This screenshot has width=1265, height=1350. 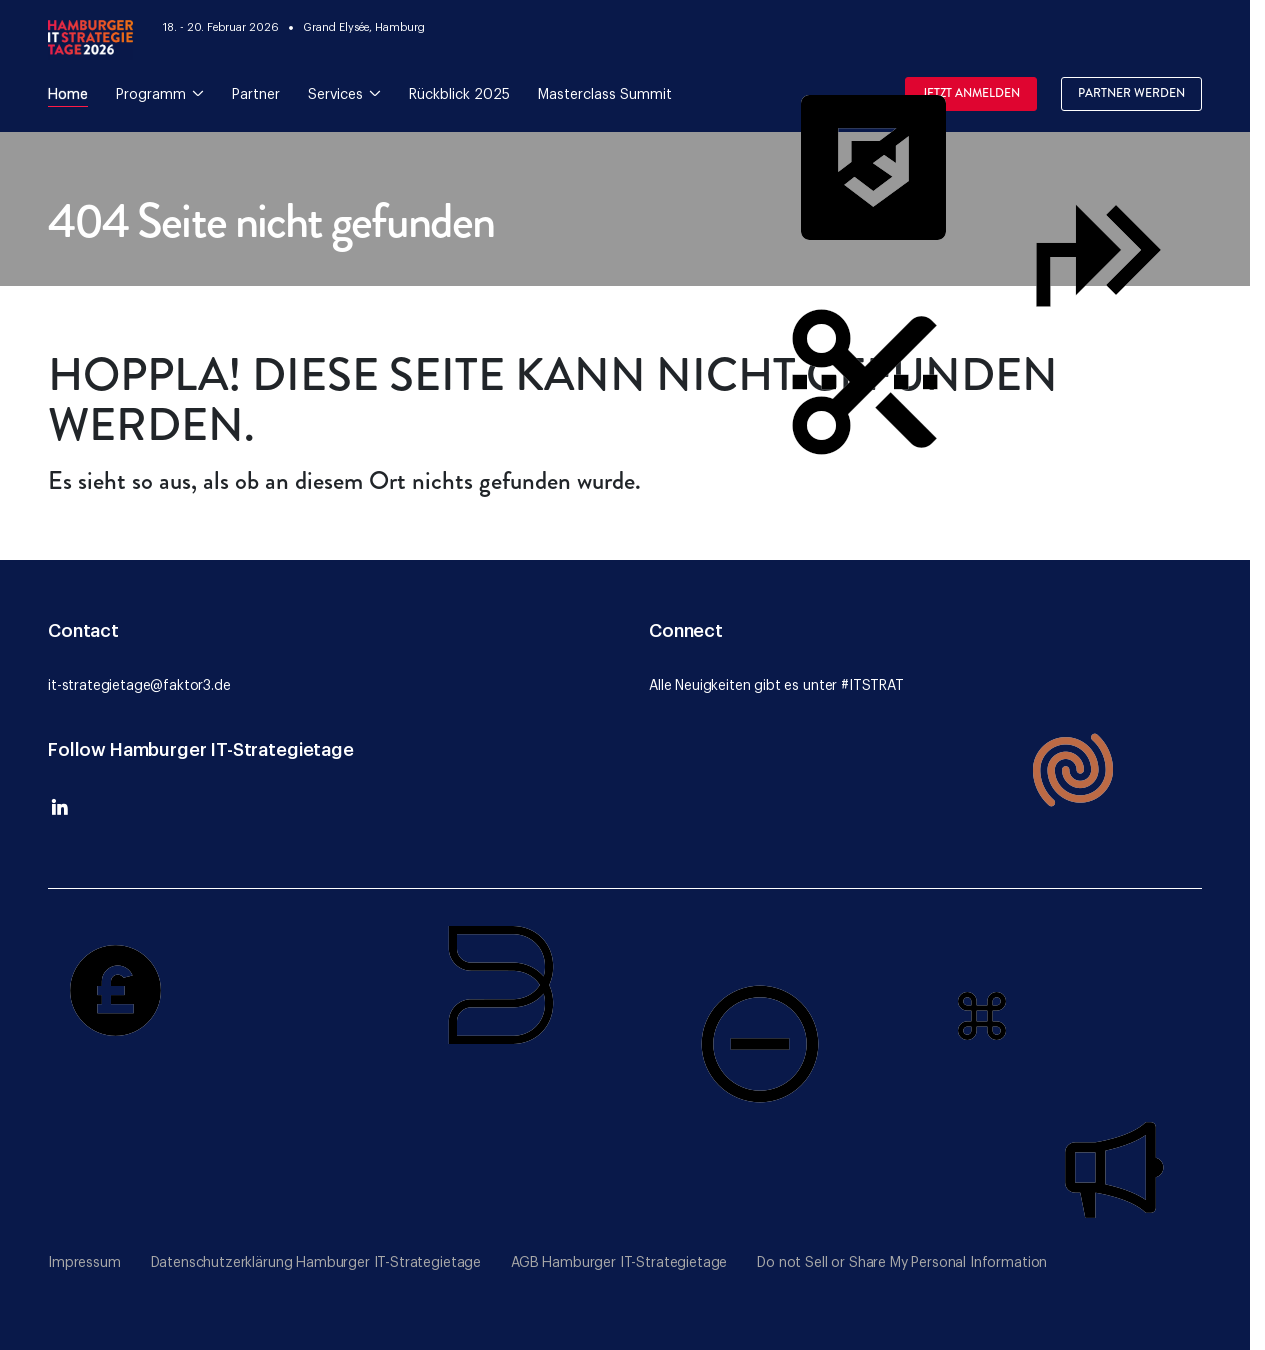 What do you see at coordinates (1110, 1167) in the screenshot?
I see `make an announcement or broadcast` at bounding box center [1110, 1167].